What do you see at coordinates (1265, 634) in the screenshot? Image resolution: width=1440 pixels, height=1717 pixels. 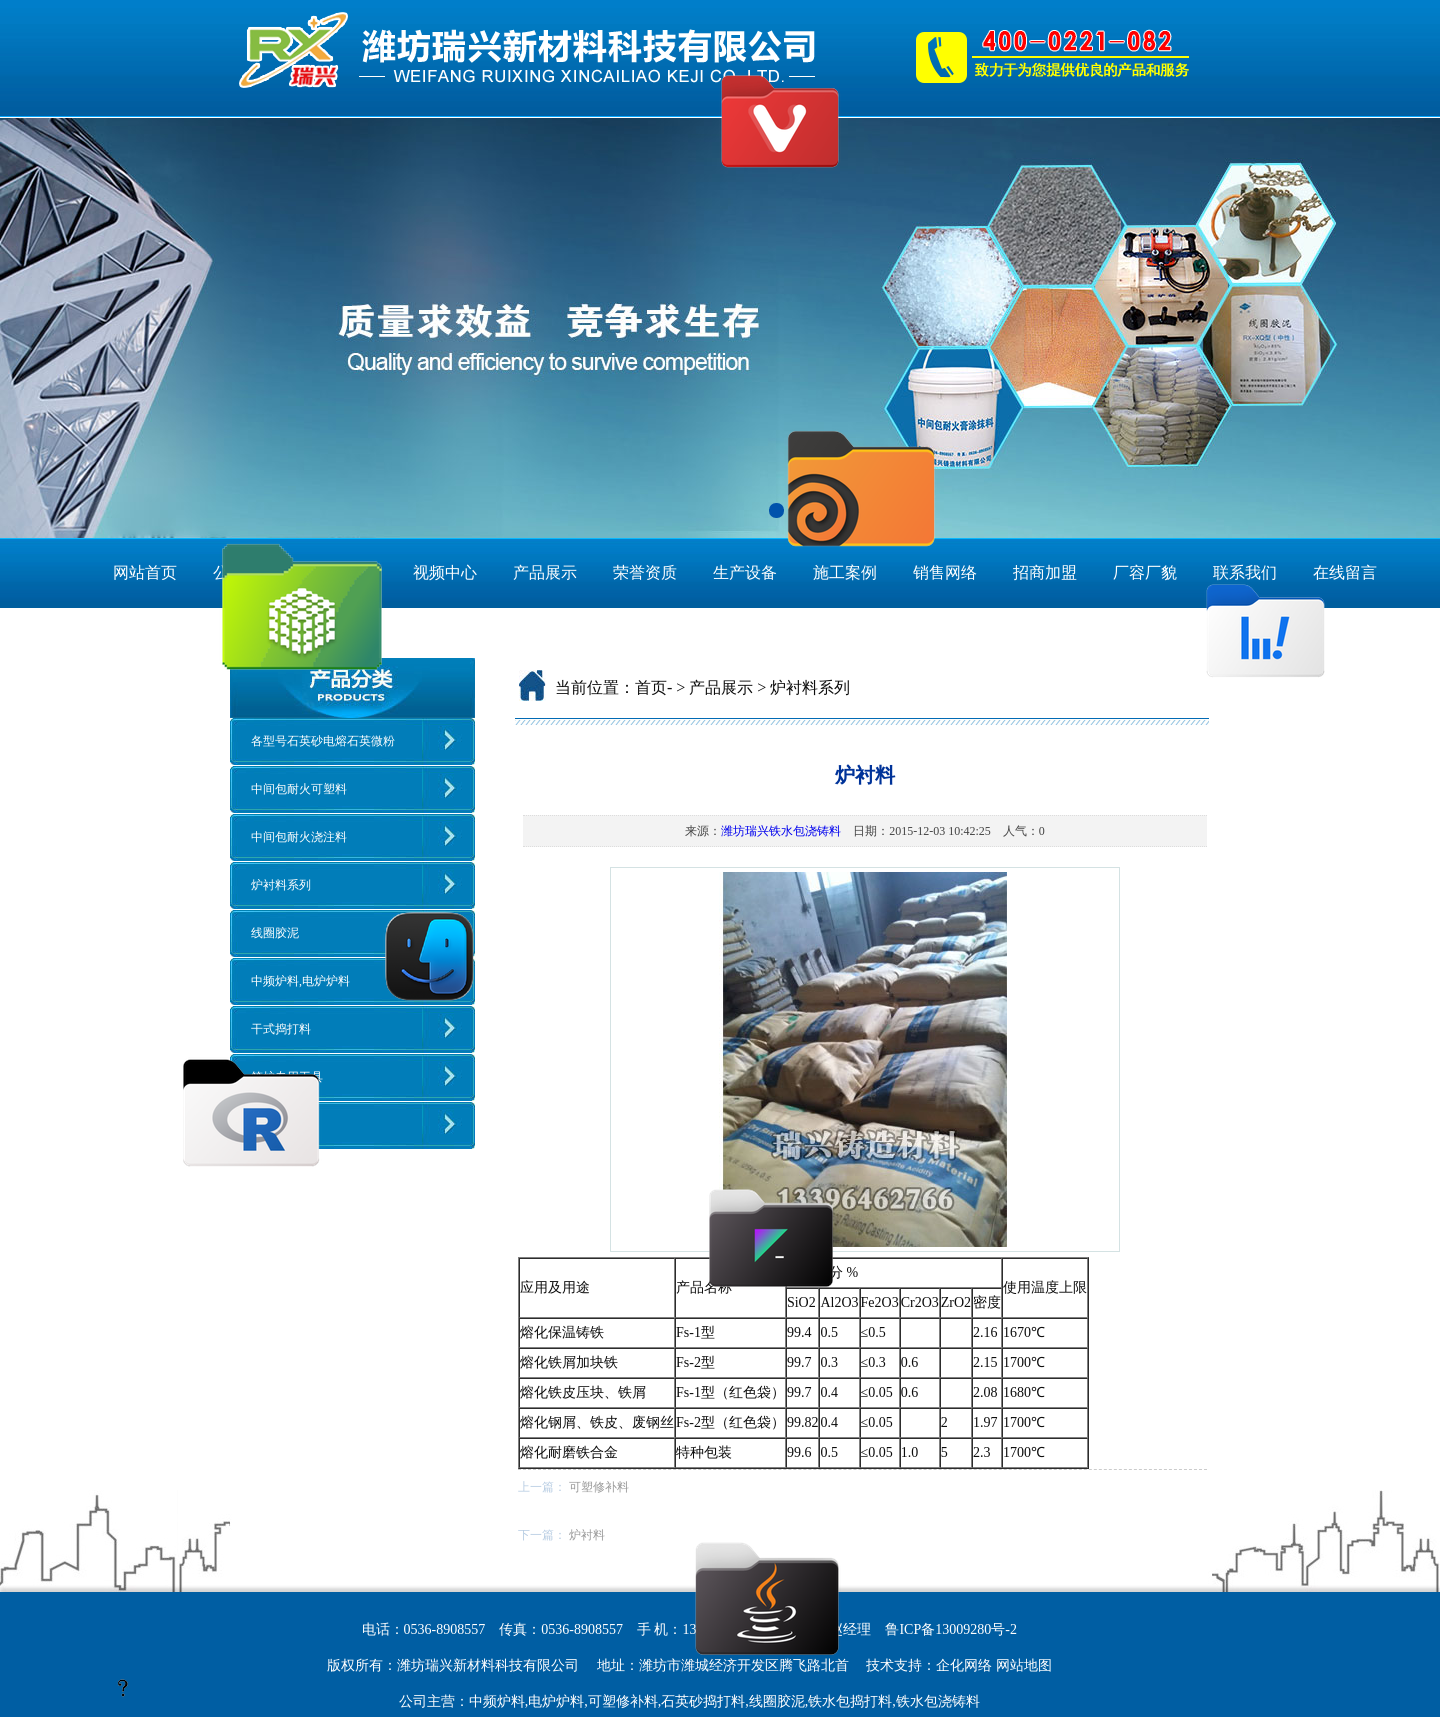 I see `open 4k downloader files folder` at bounding box center [1265, 634].